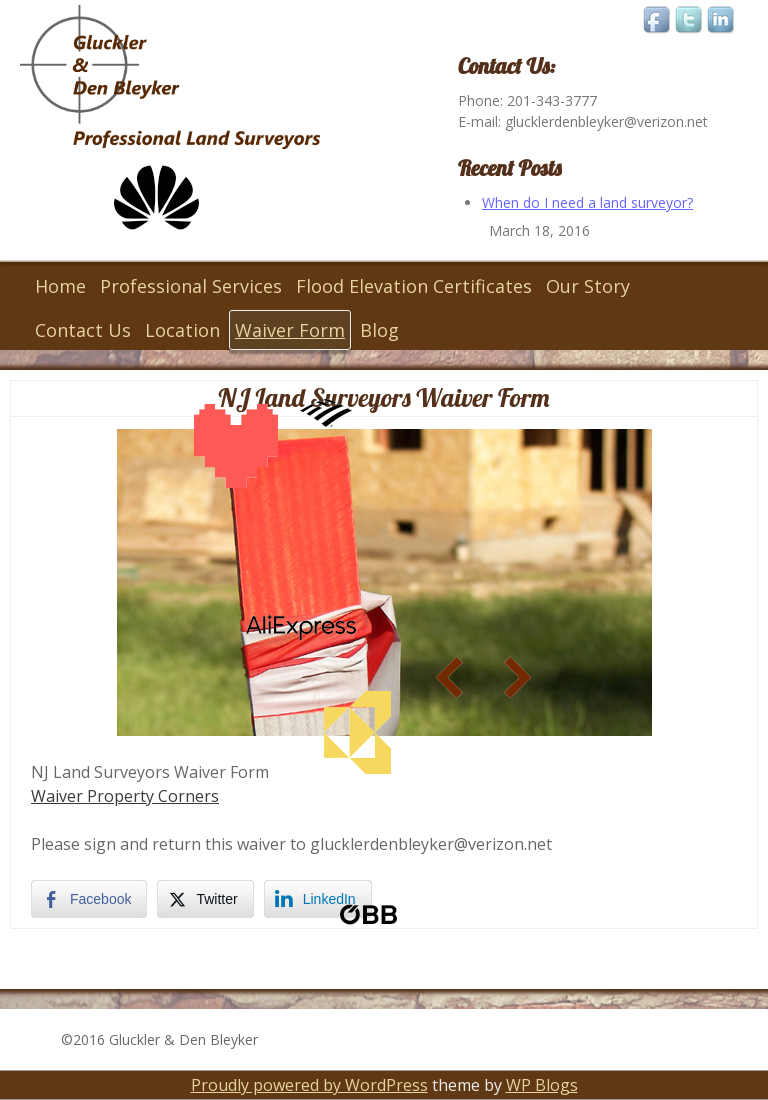  What do you see at coordinates (483, 677) in the screenshot?
I see `toggle code view mode in editor` at bounding box center [483, 677].